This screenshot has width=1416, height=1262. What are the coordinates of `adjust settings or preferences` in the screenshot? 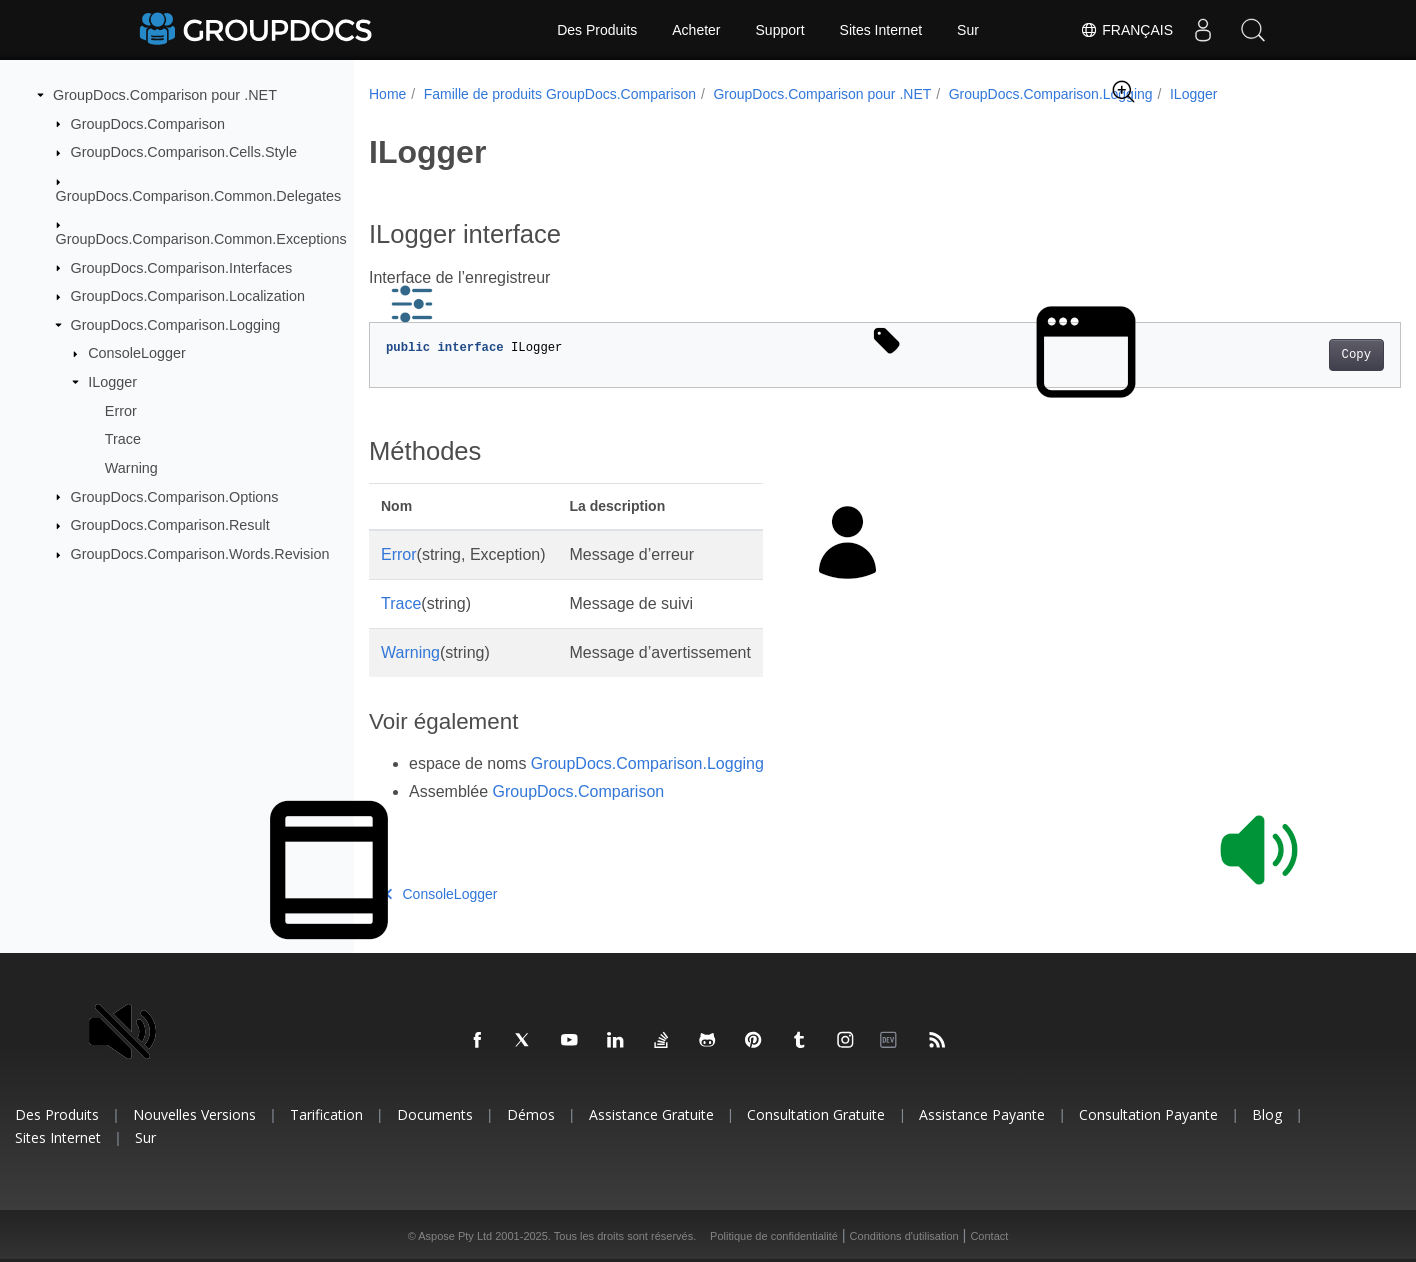 It's located at (412, 304).